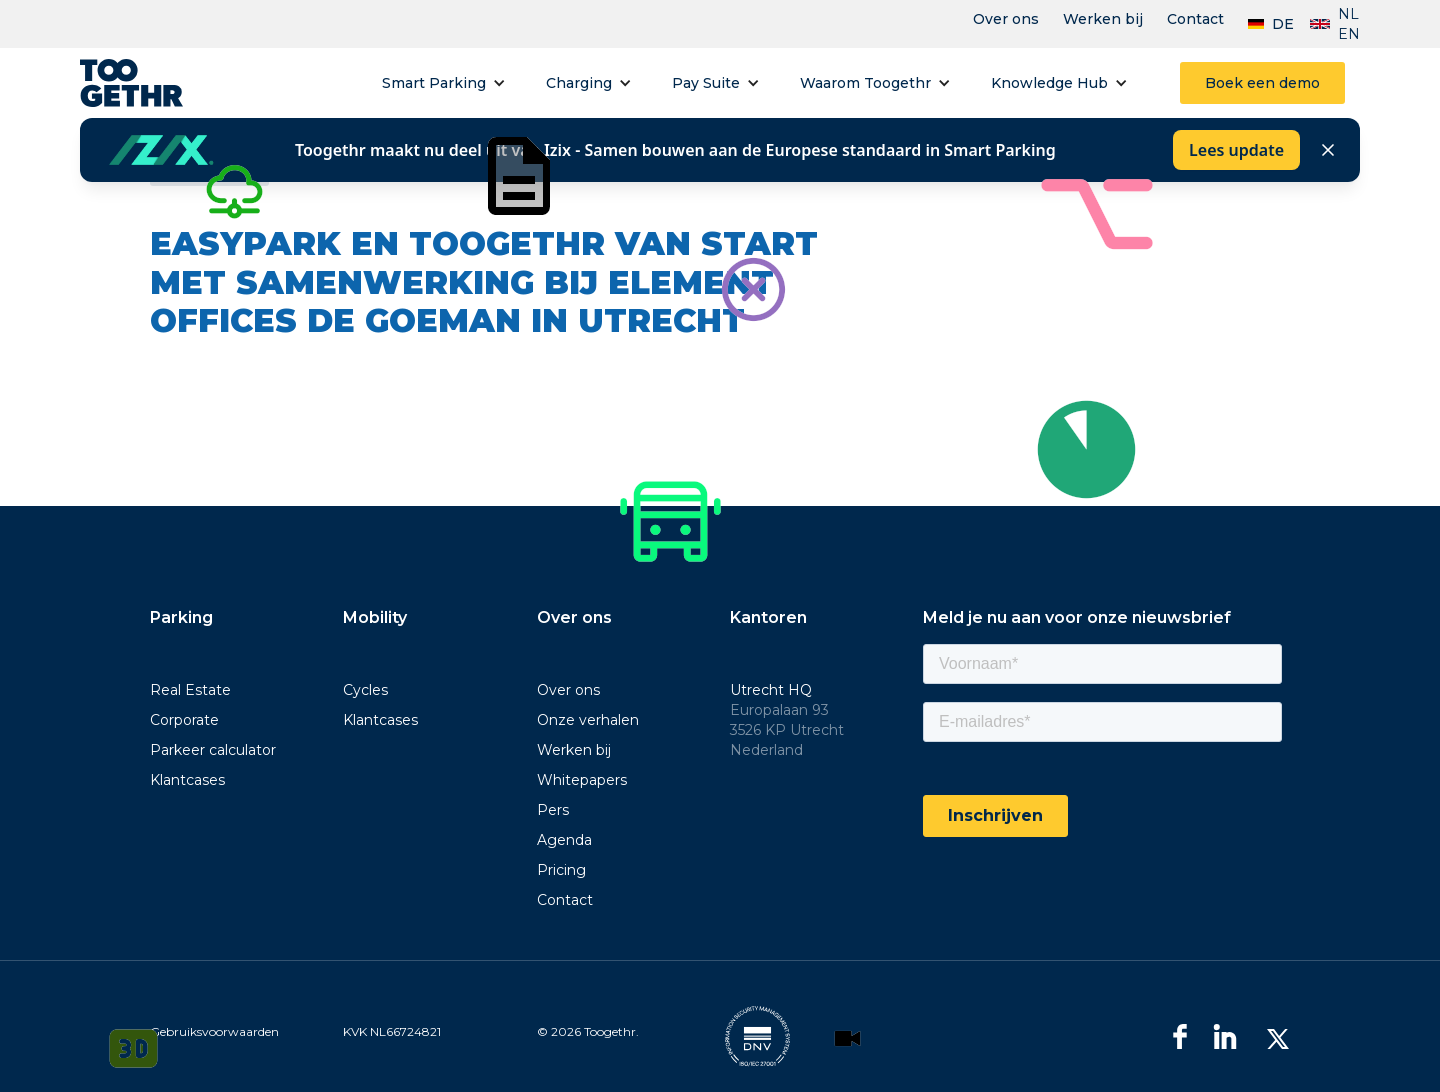  What do you see at coordinates (670, 521) in the screenshot?
I see `view public transit options` at bounding box center [670, 521].